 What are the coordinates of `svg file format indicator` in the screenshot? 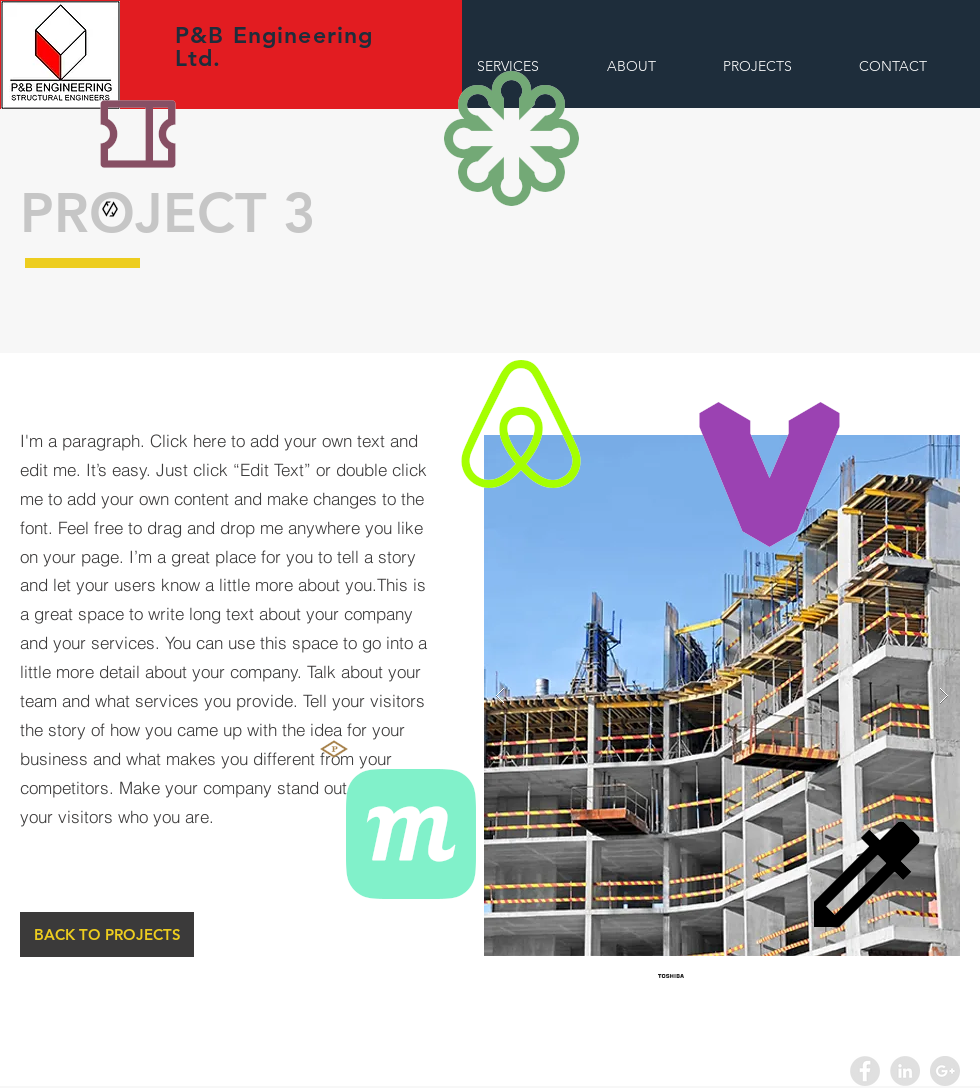 It's located at (511, 138).